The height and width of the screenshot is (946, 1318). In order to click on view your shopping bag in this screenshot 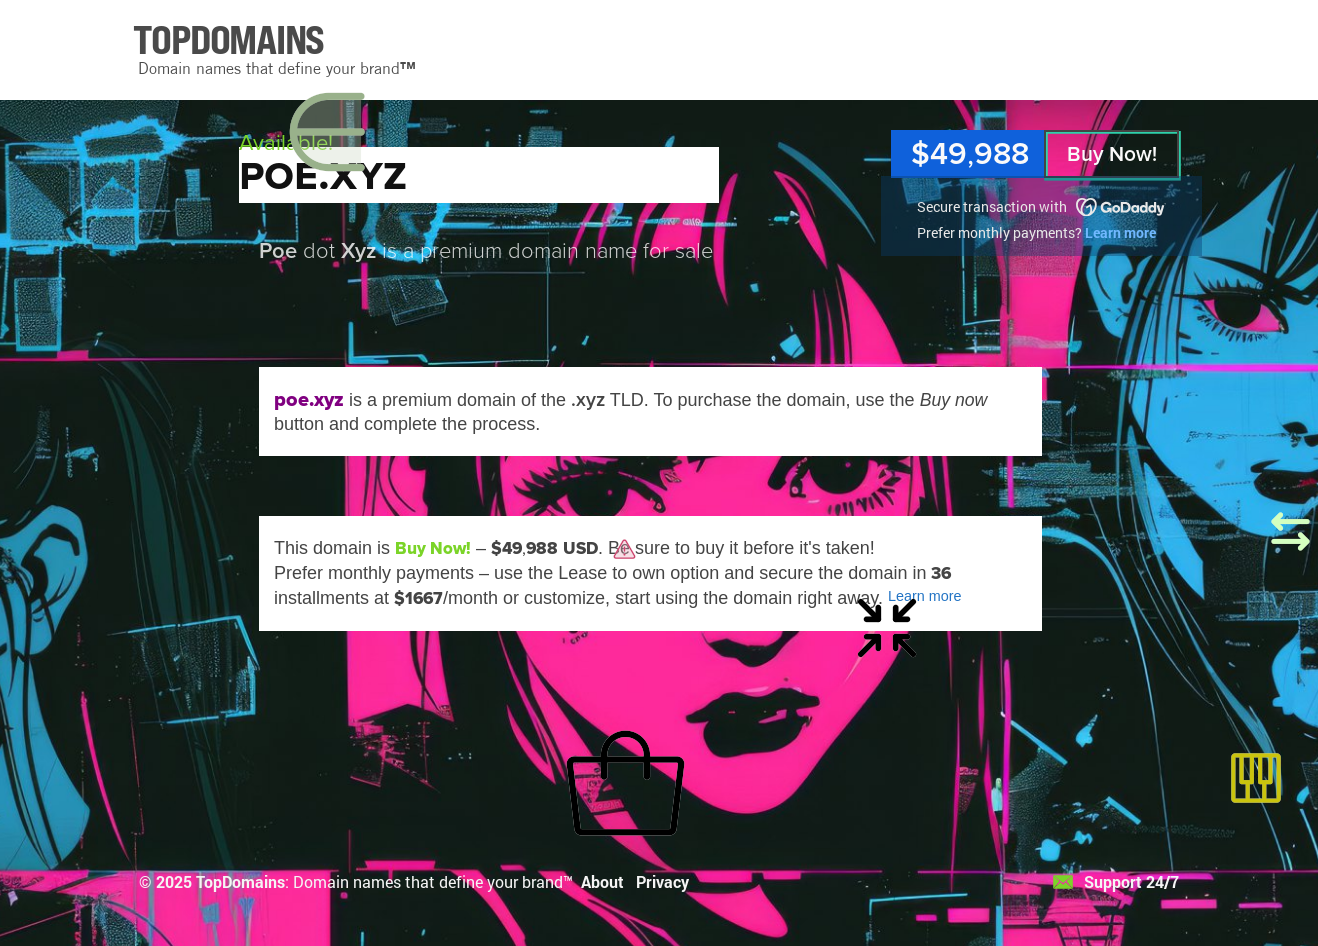, I will do `click(625, 789)`.